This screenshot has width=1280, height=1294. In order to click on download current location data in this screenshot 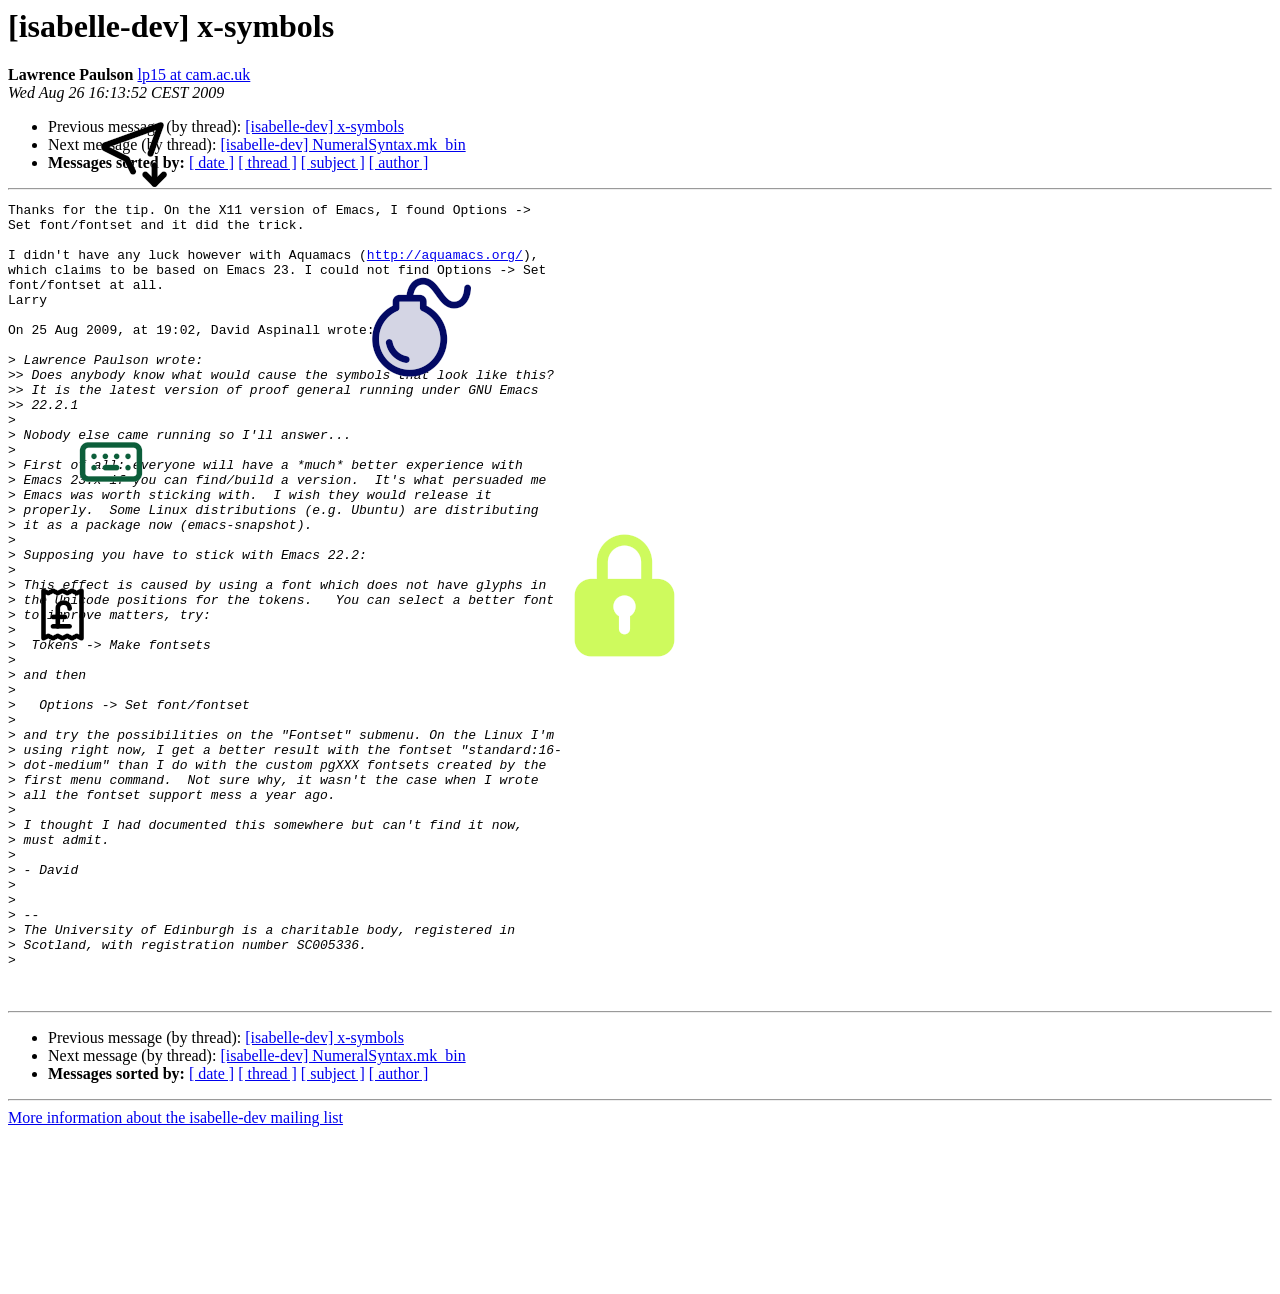, I will do `click(133, 153)`.